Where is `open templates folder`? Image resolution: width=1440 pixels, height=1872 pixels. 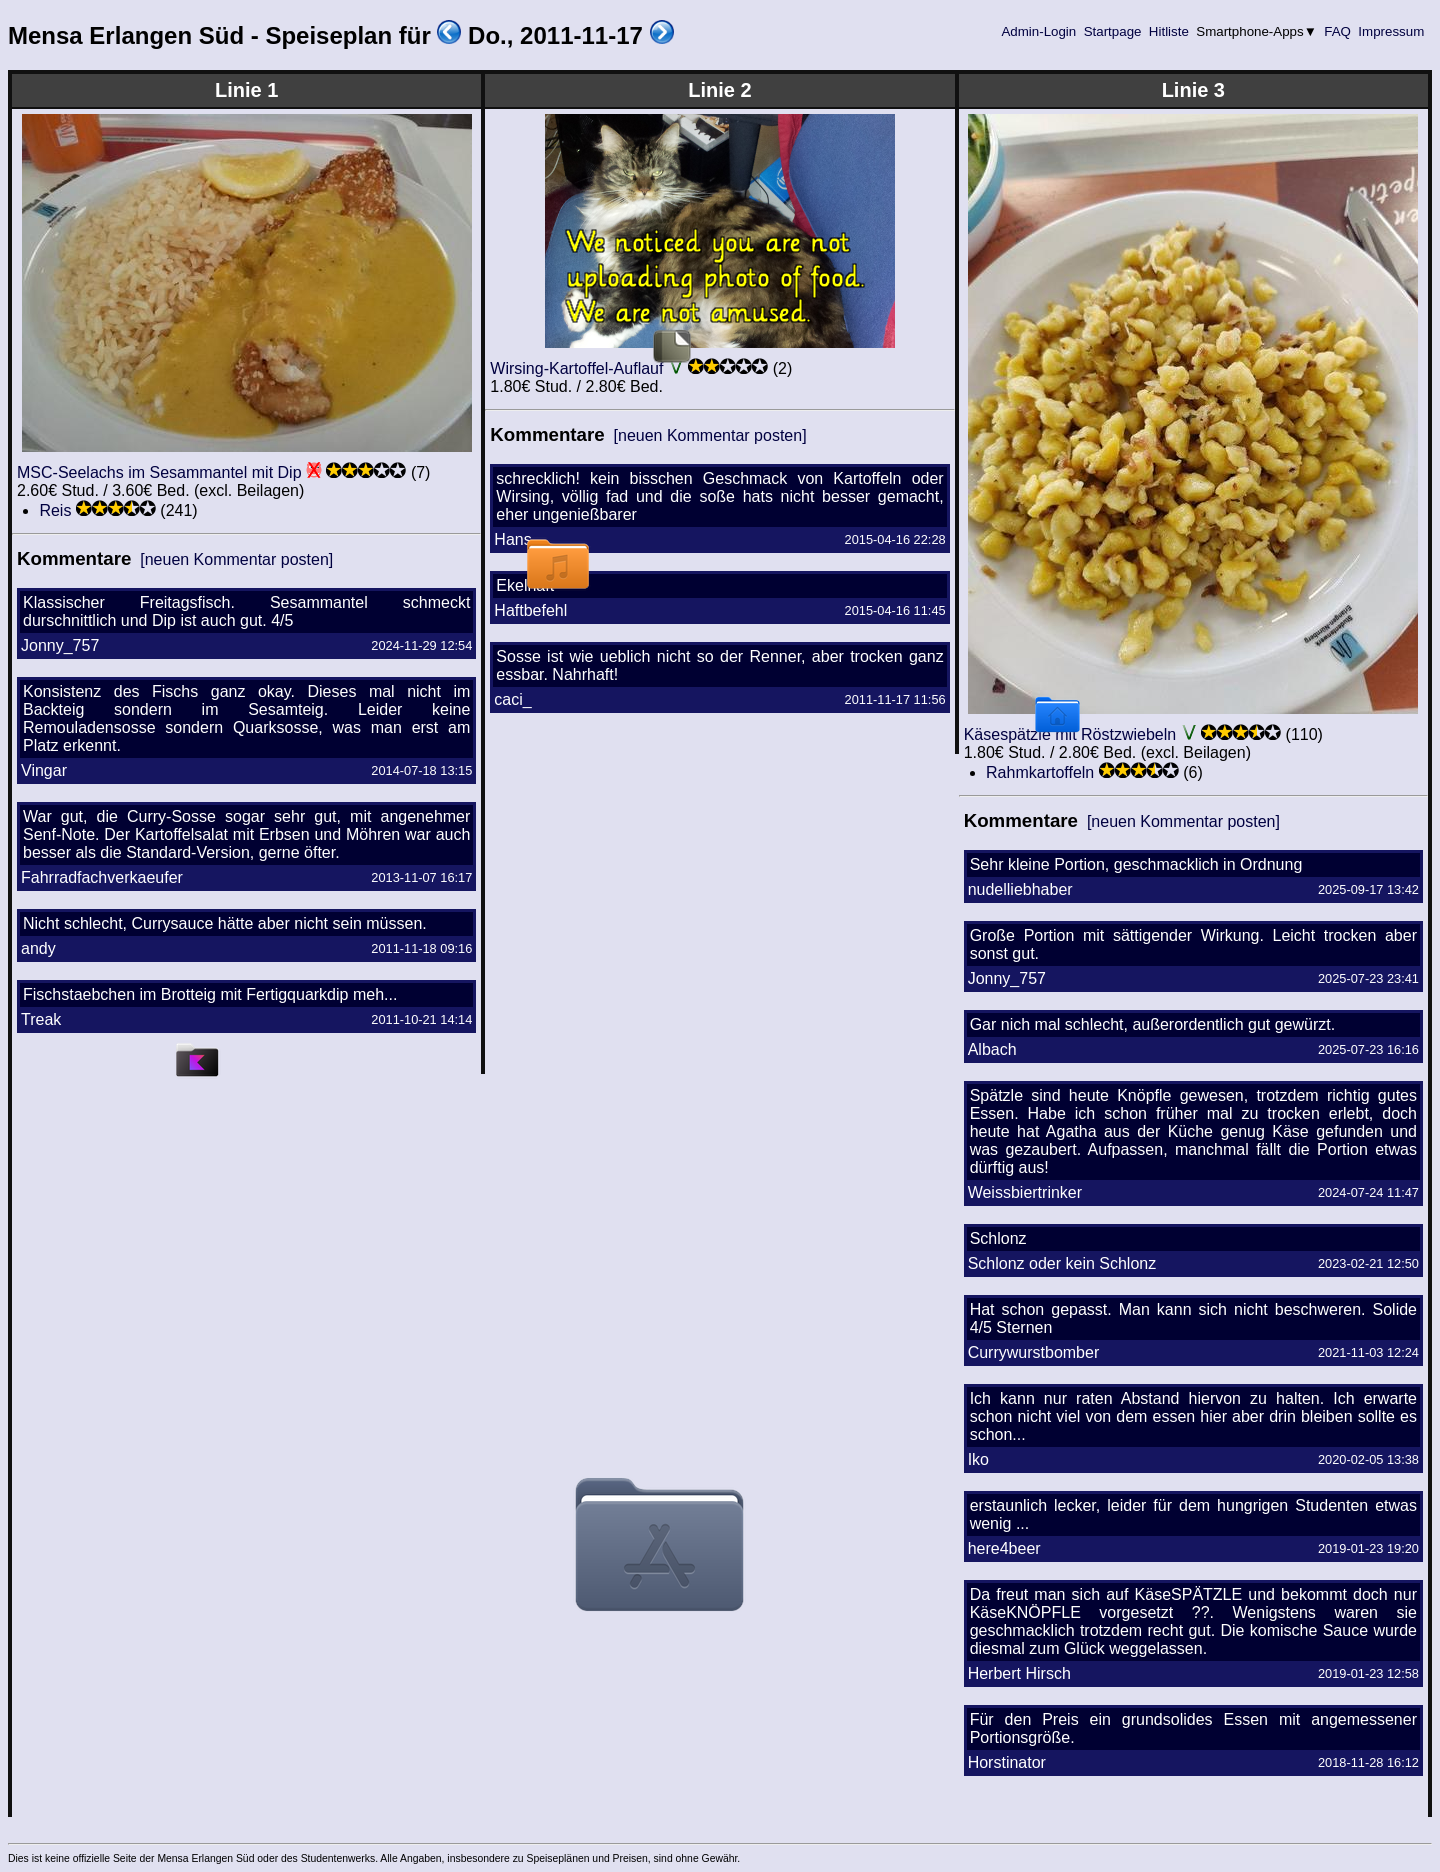 open templates folder is located at coordinates (659, 1544).